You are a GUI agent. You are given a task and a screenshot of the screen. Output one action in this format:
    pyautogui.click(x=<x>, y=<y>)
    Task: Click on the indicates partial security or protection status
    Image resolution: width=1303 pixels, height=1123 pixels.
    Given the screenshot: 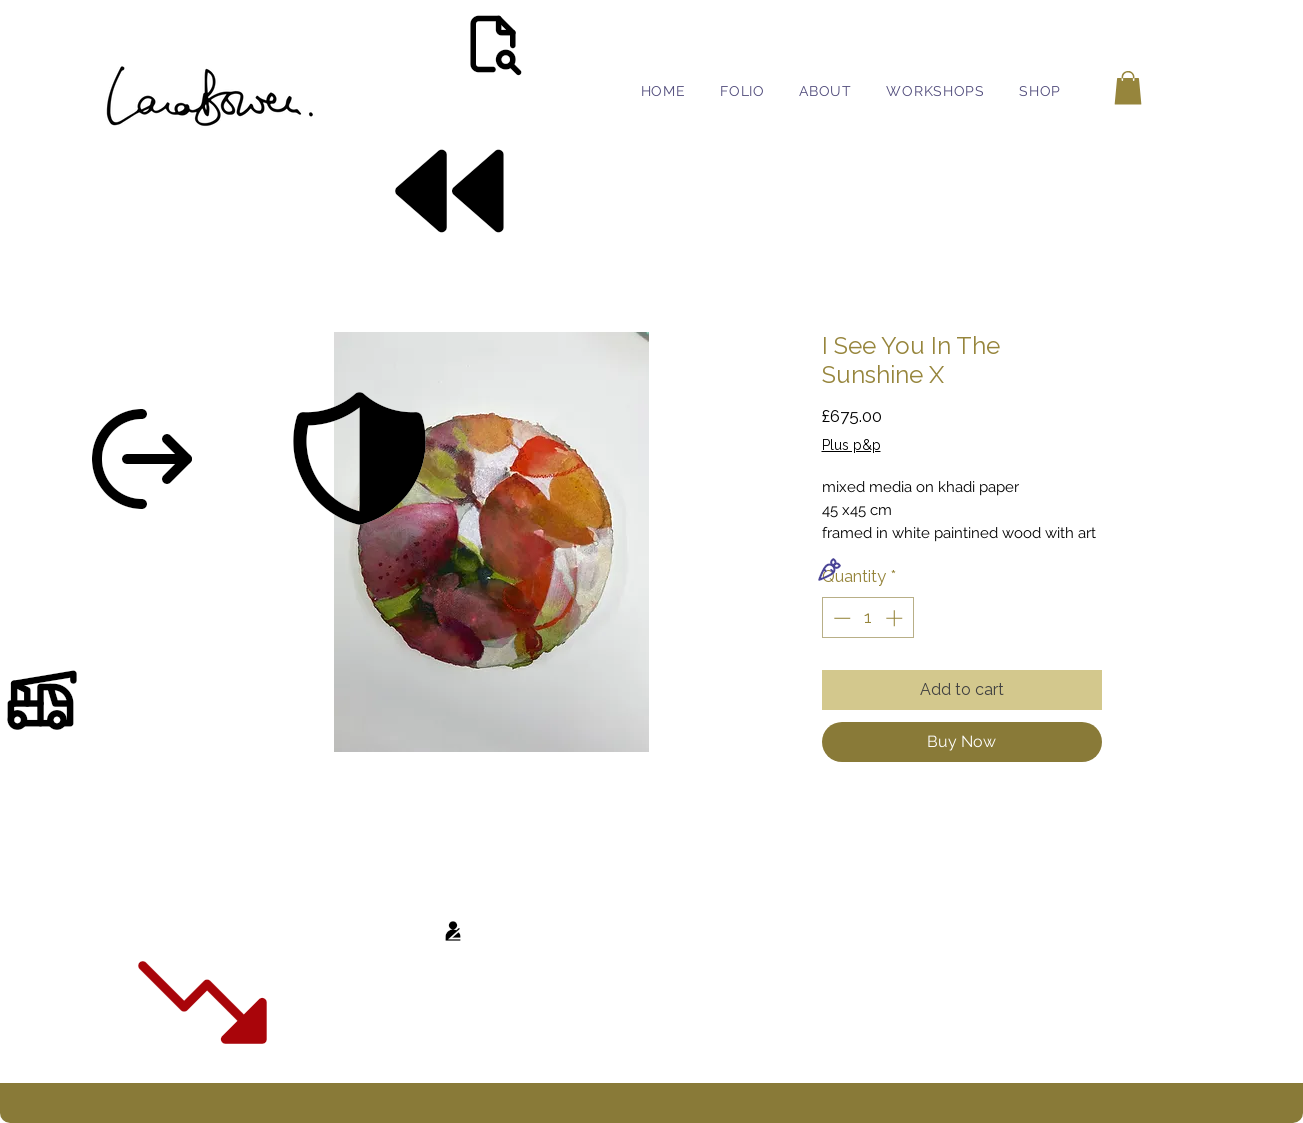 What is the action you would take?
    pyautogui.click(x=359, y=458)
    